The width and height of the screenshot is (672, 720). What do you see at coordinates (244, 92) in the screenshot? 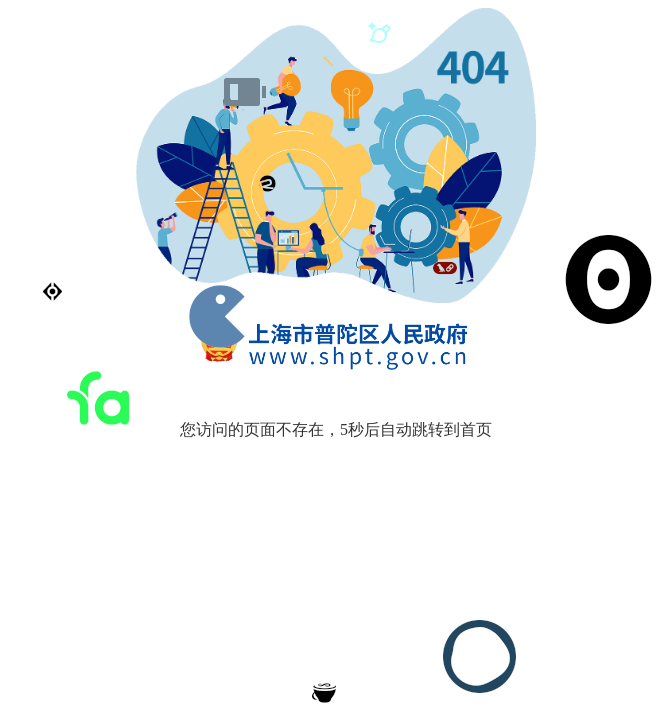
I see `indicates low battery status` at bounding box center [244, 92].